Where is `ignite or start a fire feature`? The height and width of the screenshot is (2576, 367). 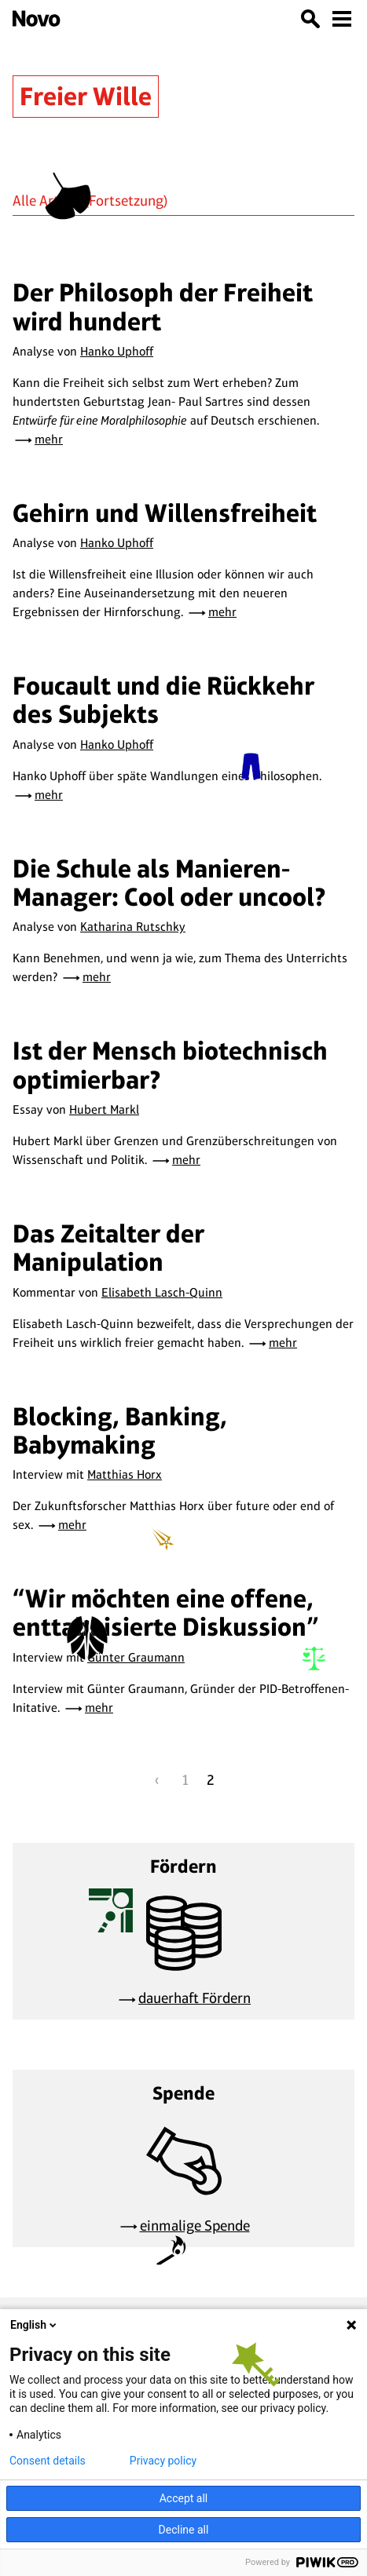
ignite or start a fire feature is located at coordinates (171, 2250).